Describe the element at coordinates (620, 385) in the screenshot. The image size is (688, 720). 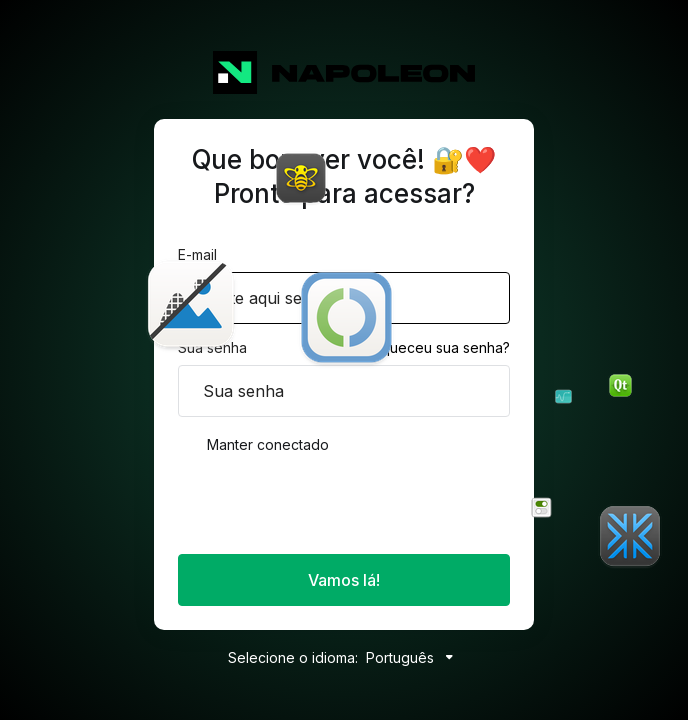
I see `launch Qt D-Bus Viewer application` at that location.